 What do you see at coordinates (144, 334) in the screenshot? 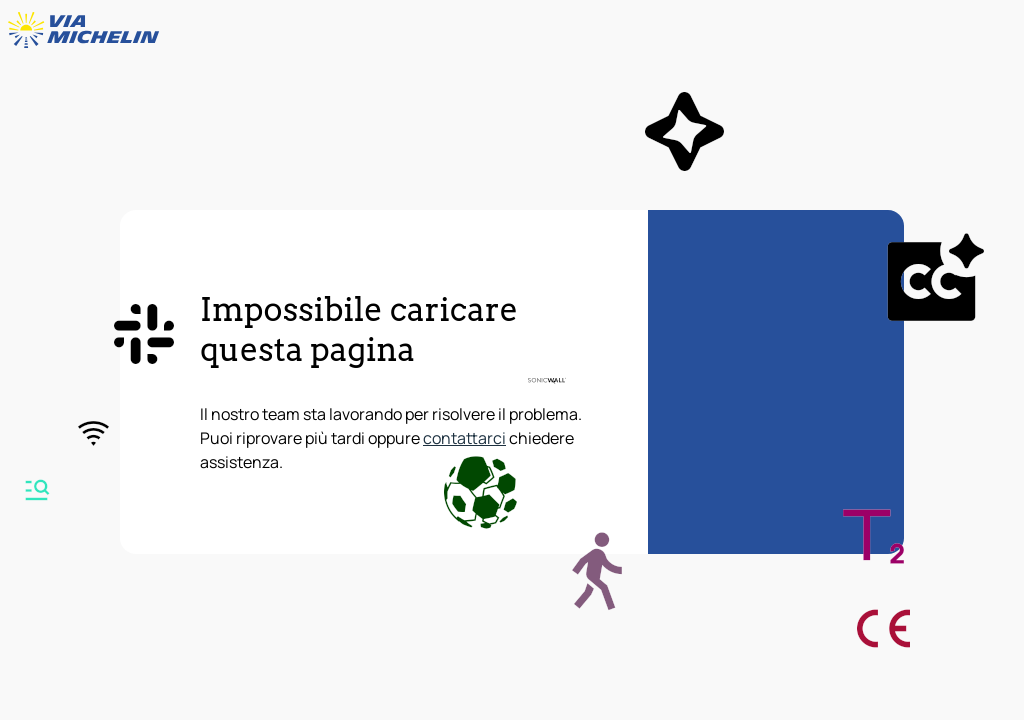
I see `open Slack messaging app` at bounding box center [144, 334].